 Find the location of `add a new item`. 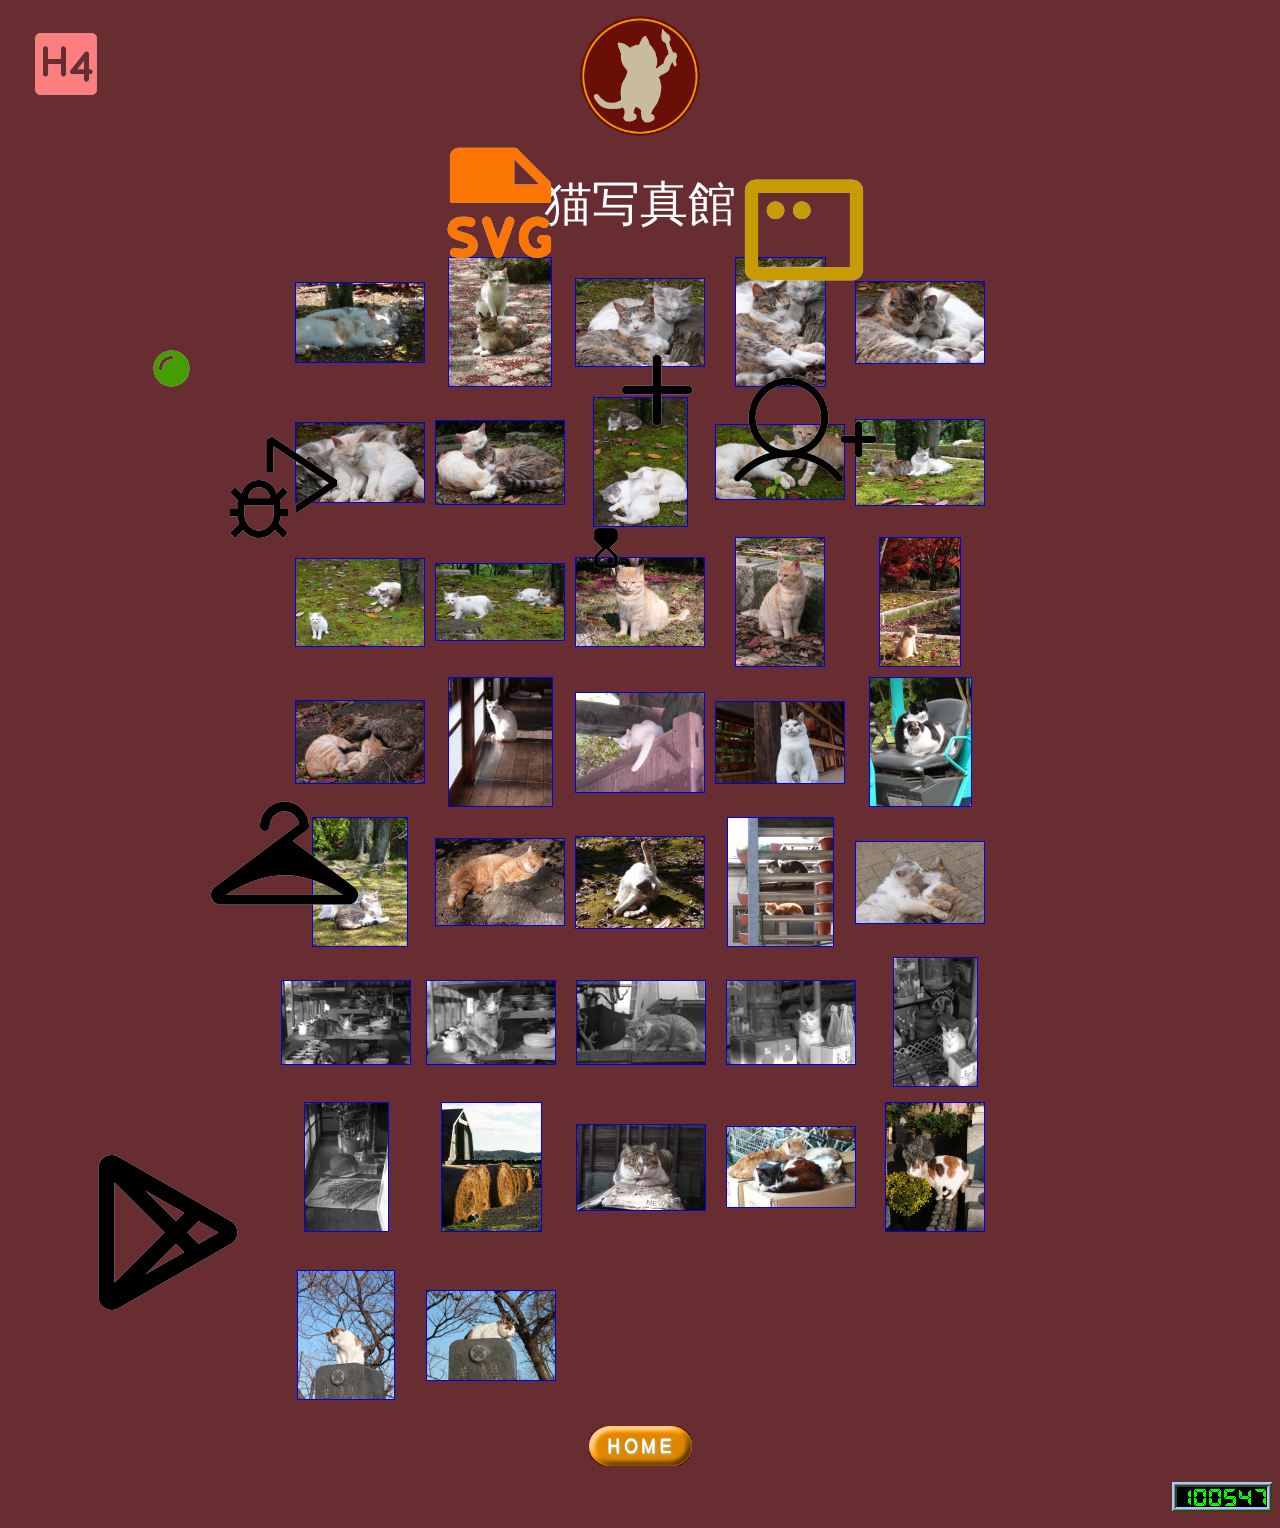

add a new item is located at coordinates (657, 390).